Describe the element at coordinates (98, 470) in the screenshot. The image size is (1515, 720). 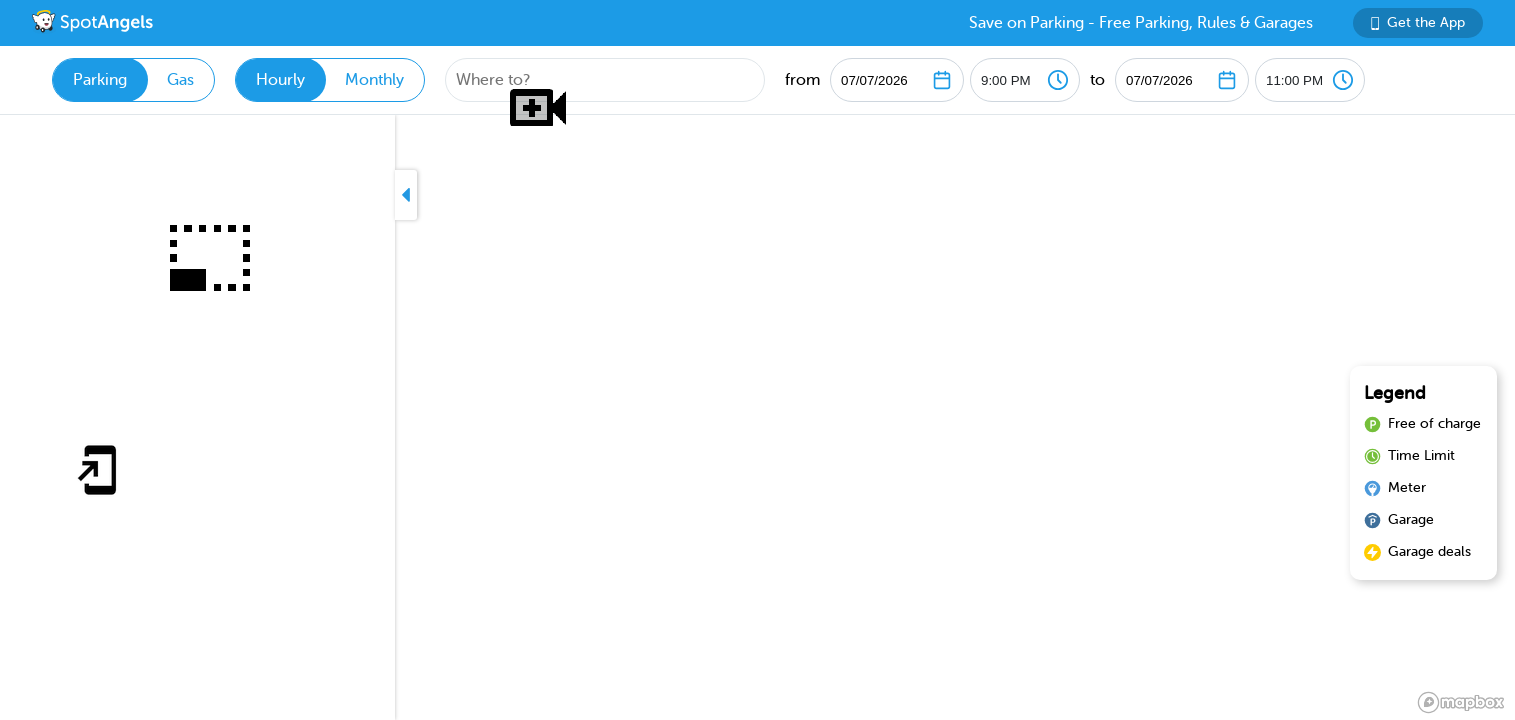
I see `add this page or app to your home screen` at that location.